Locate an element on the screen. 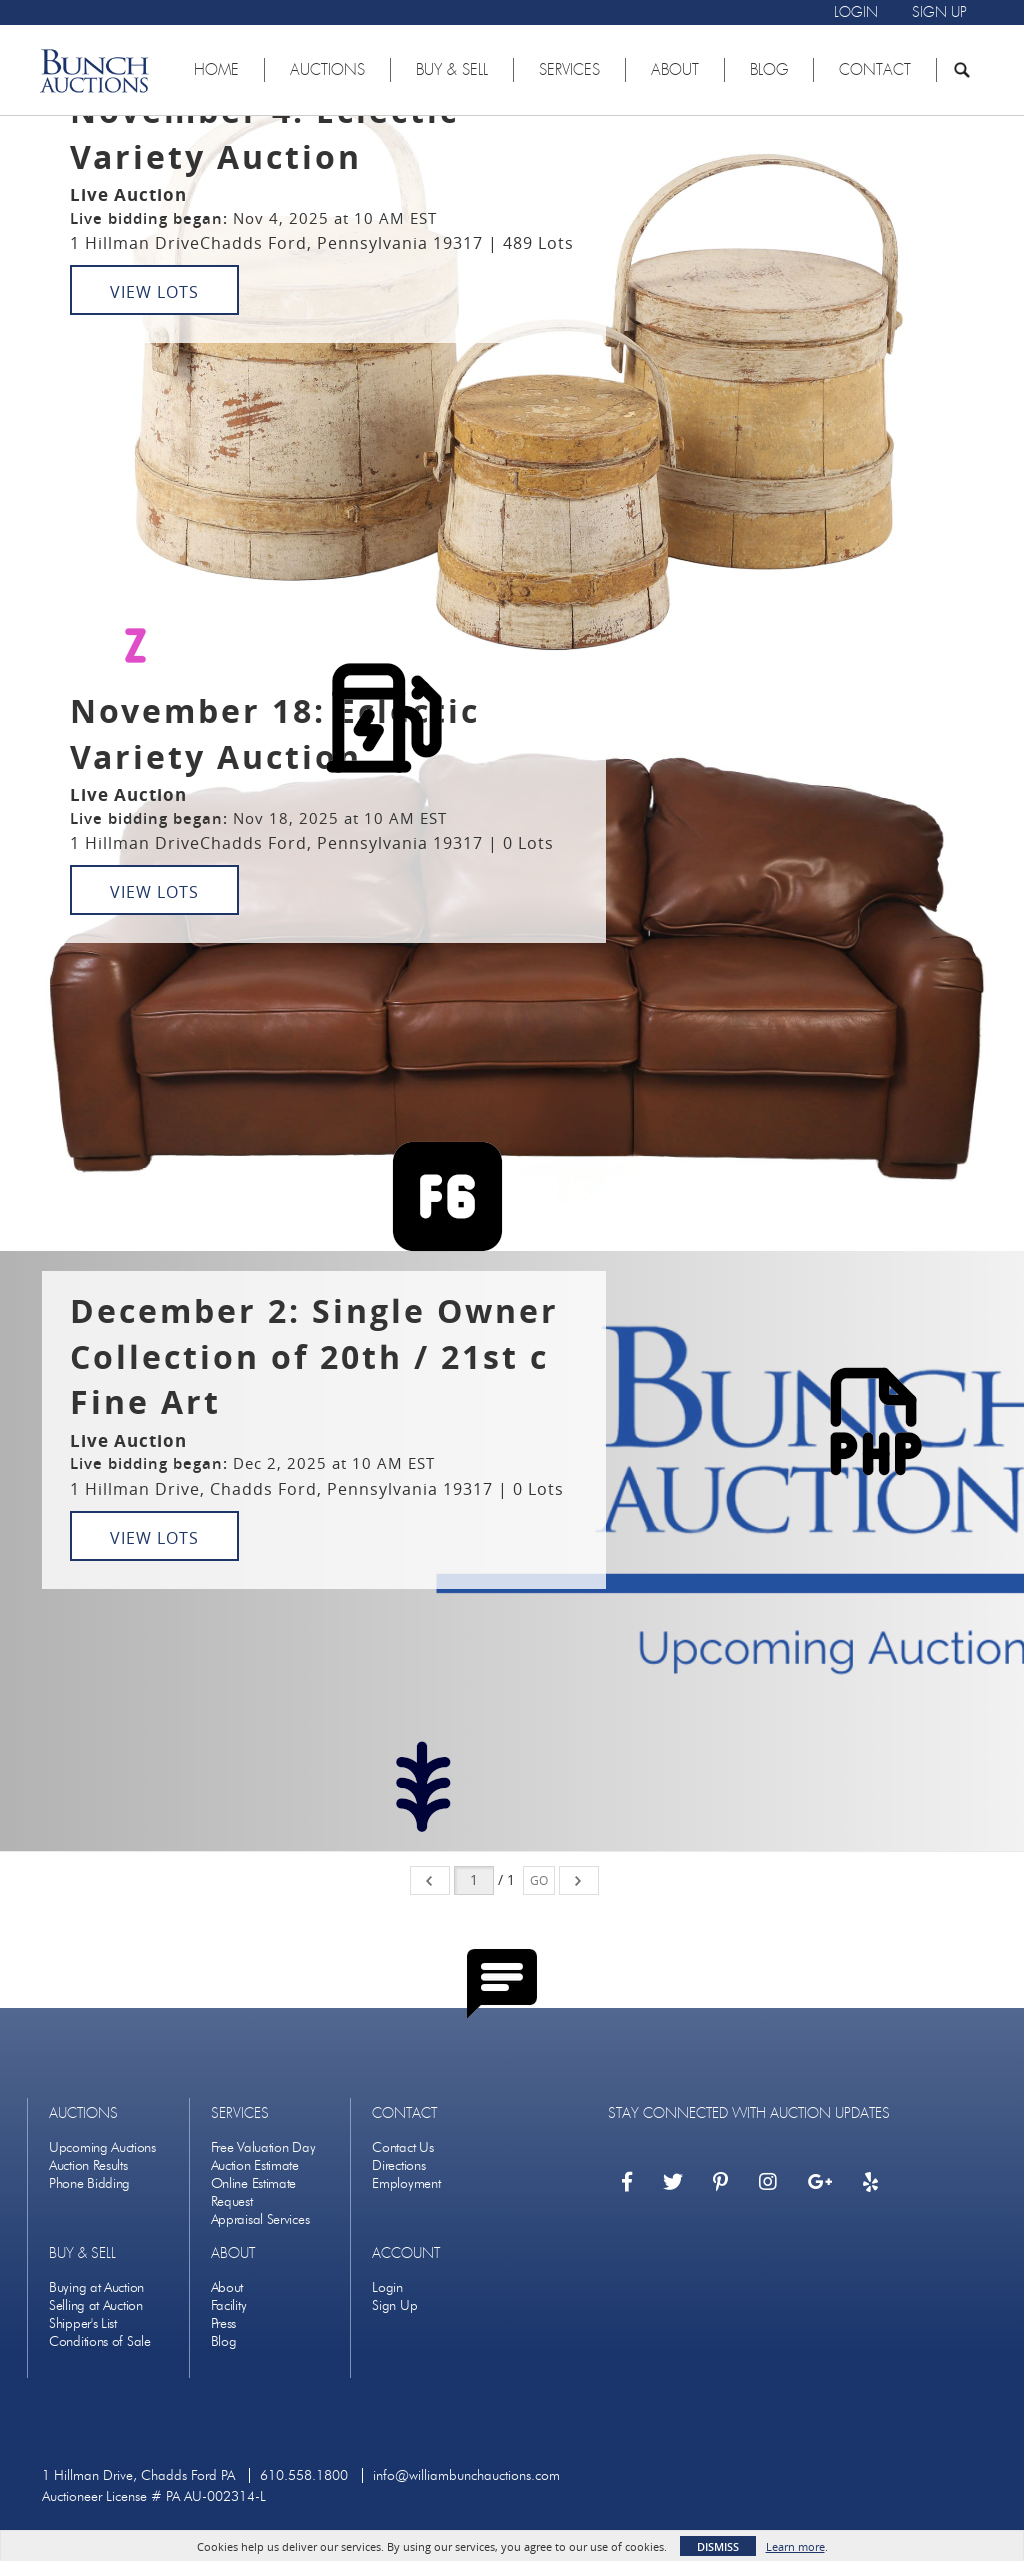 Image resolution: width=1024 pixels, height=2561 pixels. view growth metrics or analytics is located at coordinates (422, 1788).